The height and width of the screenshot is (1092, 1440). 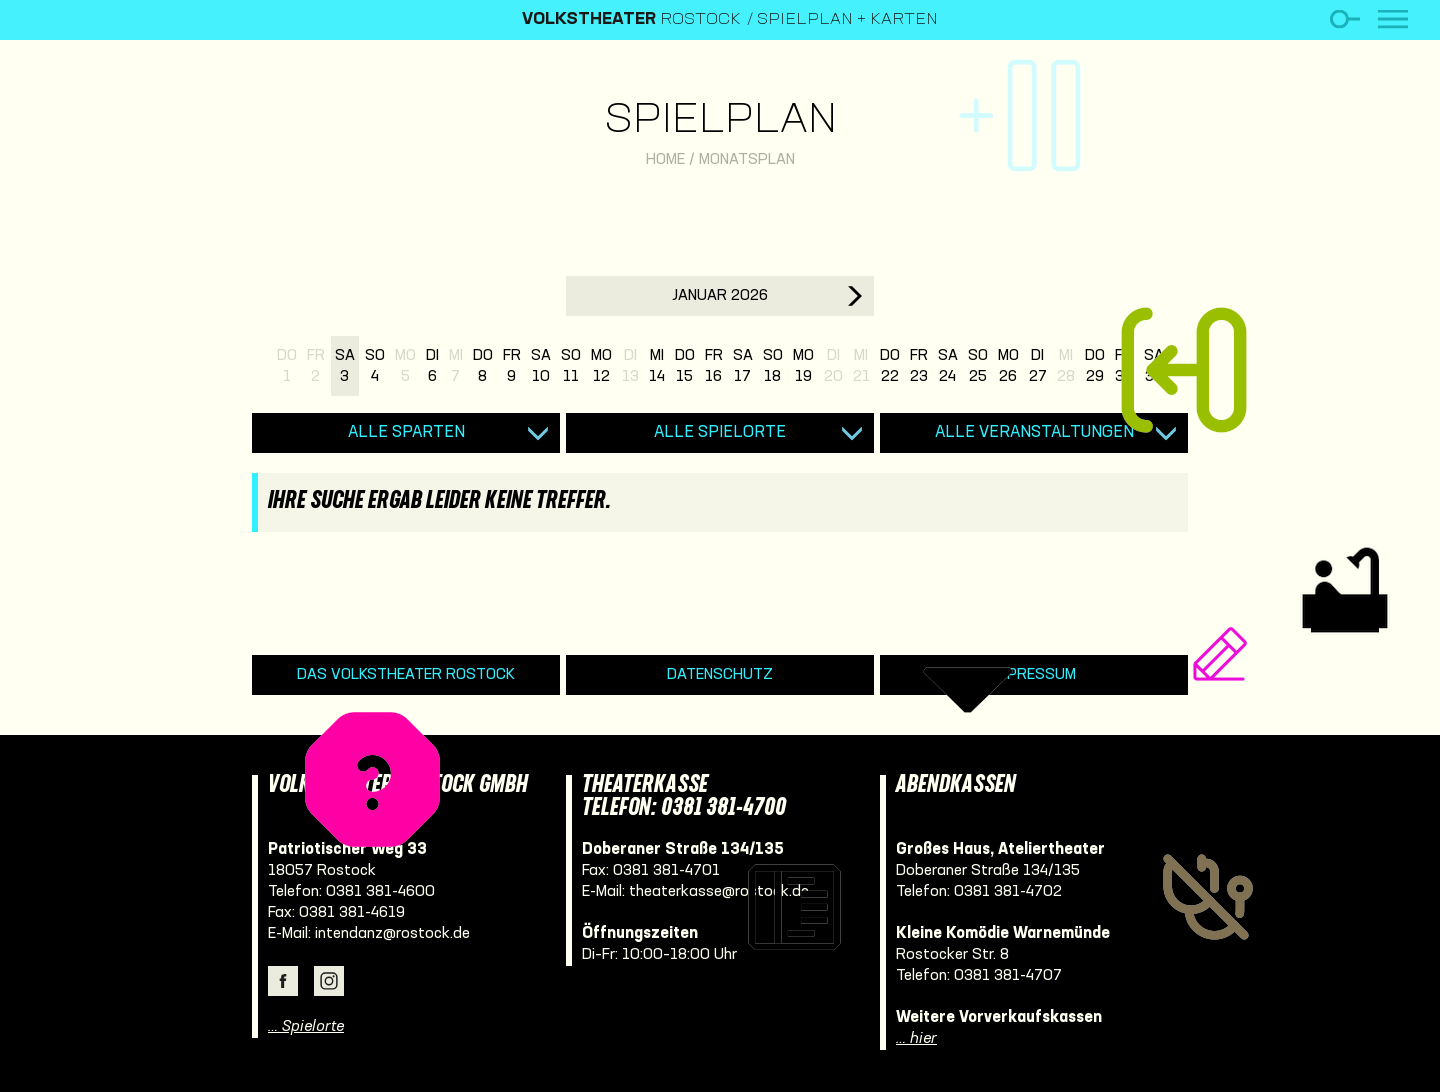 I want to click on open code-oss editor, so click(x=794, y=910).